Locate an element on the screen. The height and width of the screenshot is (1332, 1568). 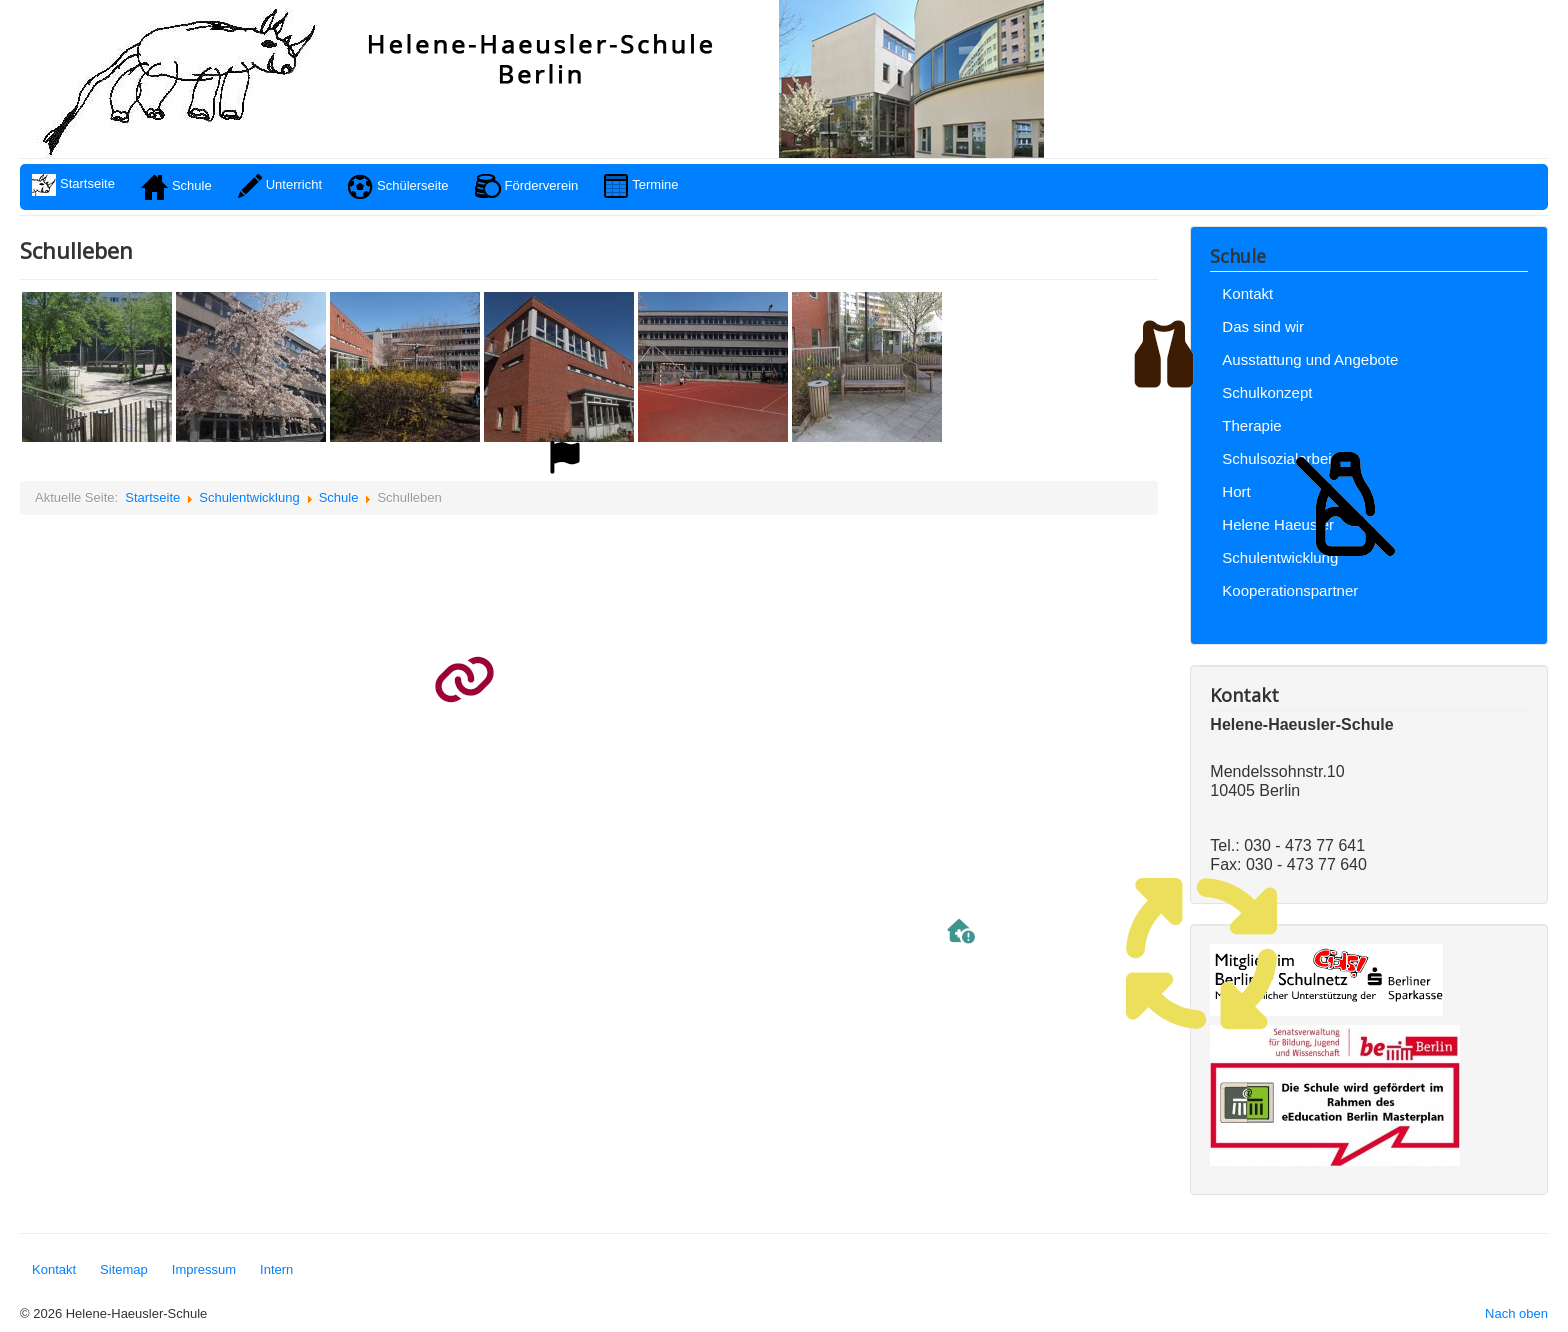
copy or share a link is located at coordinates (464, 679).